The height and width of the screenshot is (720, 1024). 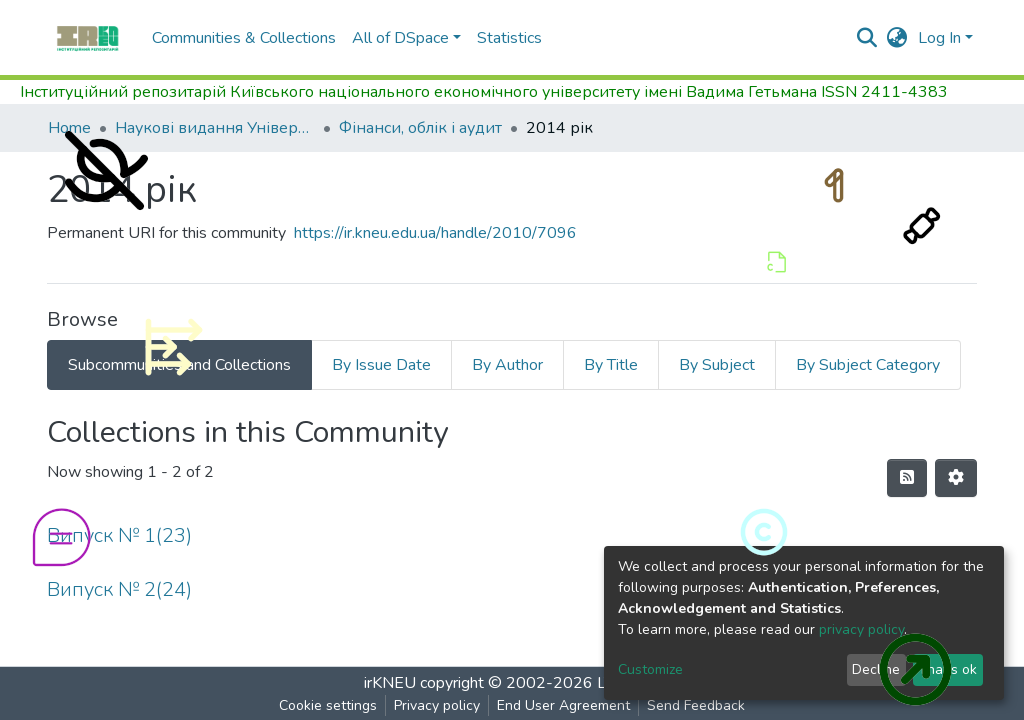 I want to click on open link in new tab or window, so click(x=915, y=669).